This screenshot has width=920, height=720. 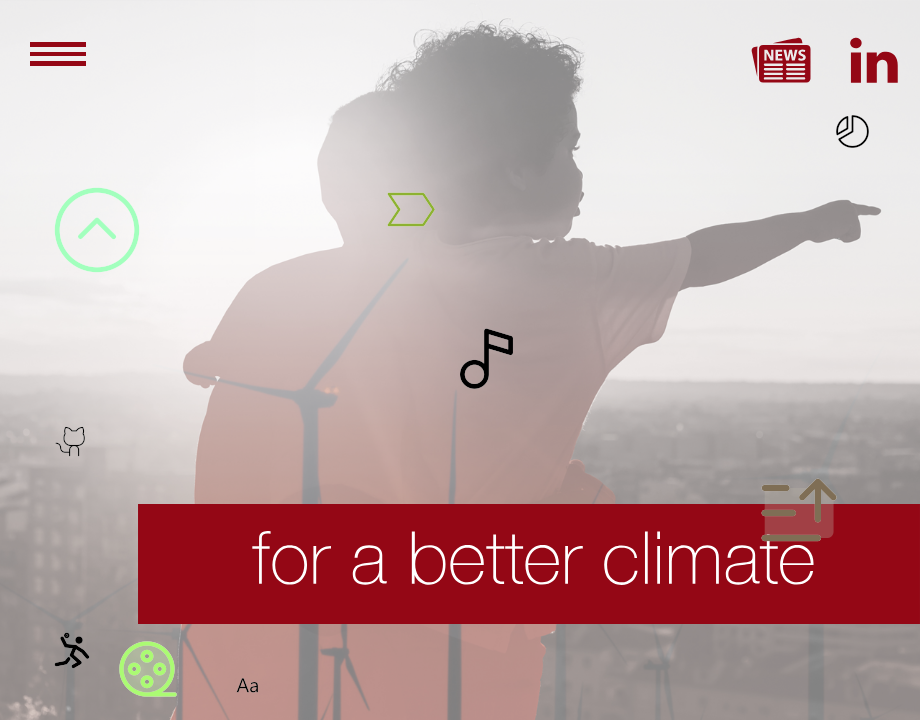 I want to click on toggle case-sensitive search, so click(x=247, y=685).